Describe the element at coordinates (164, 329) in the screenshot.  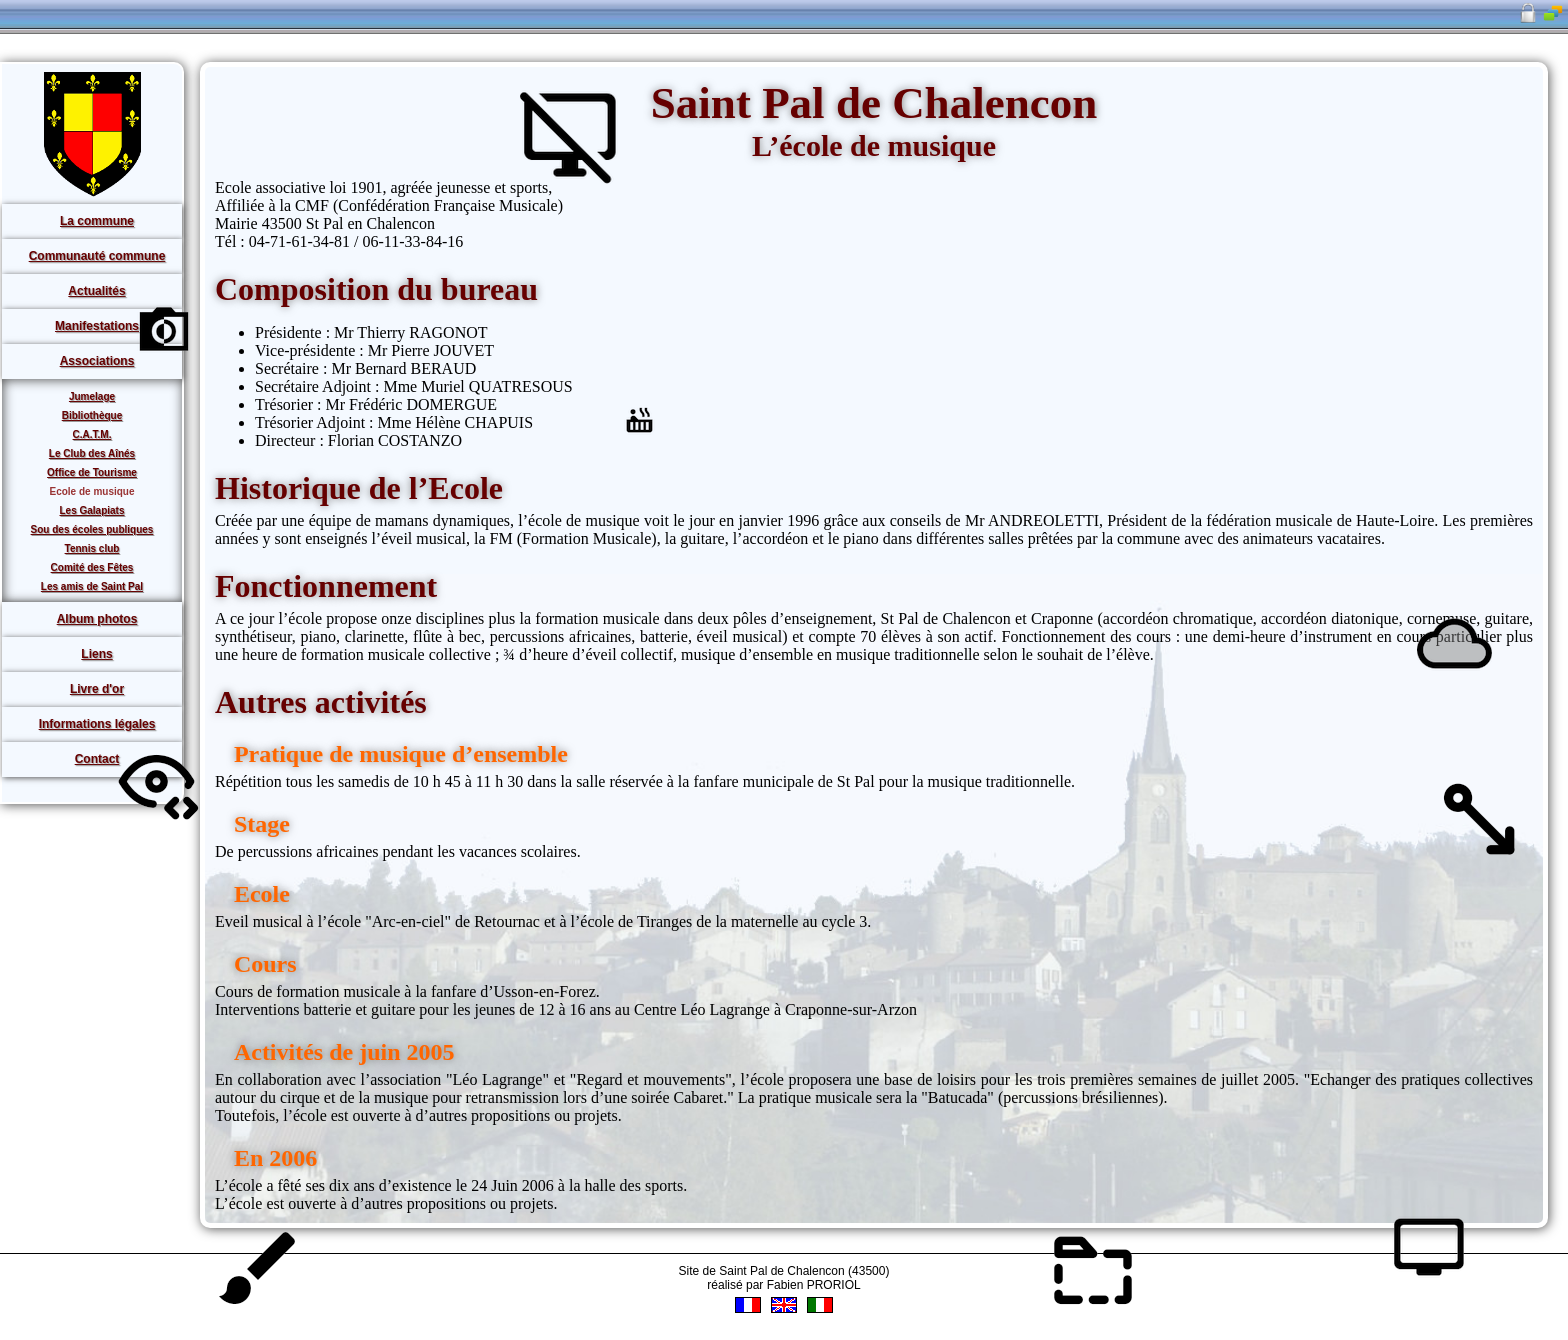
I see `apply black and white filter to photo` at that location.